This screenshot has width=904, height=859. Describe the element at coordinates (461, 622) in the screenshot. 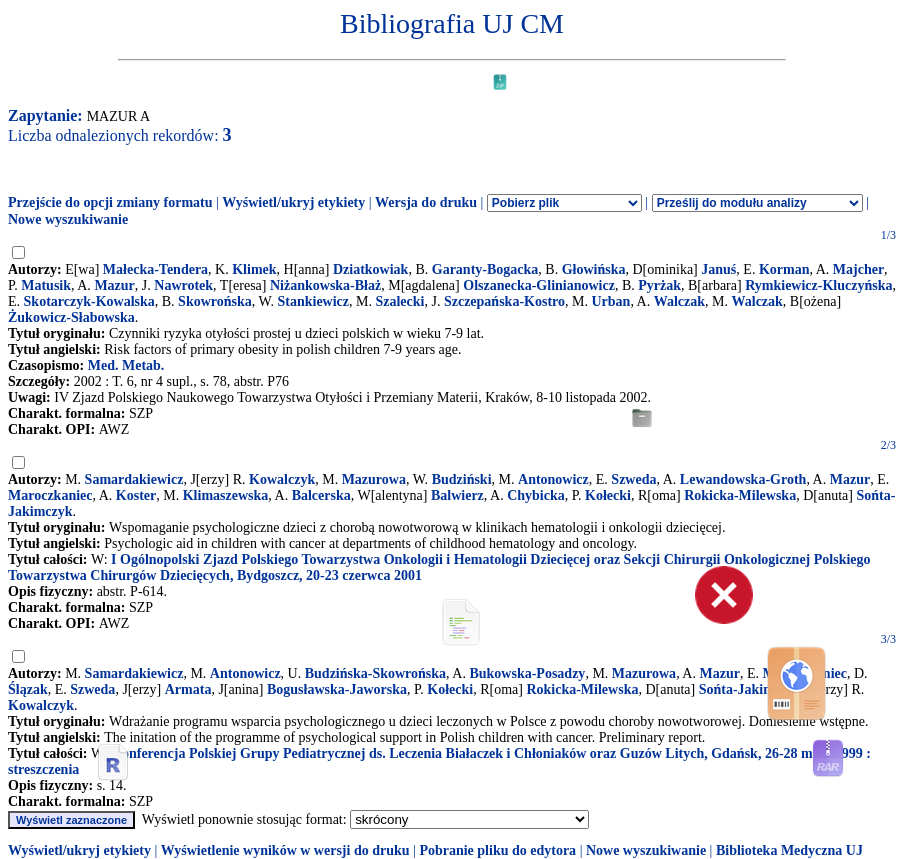

I see `a COBOL source code file` at that location.